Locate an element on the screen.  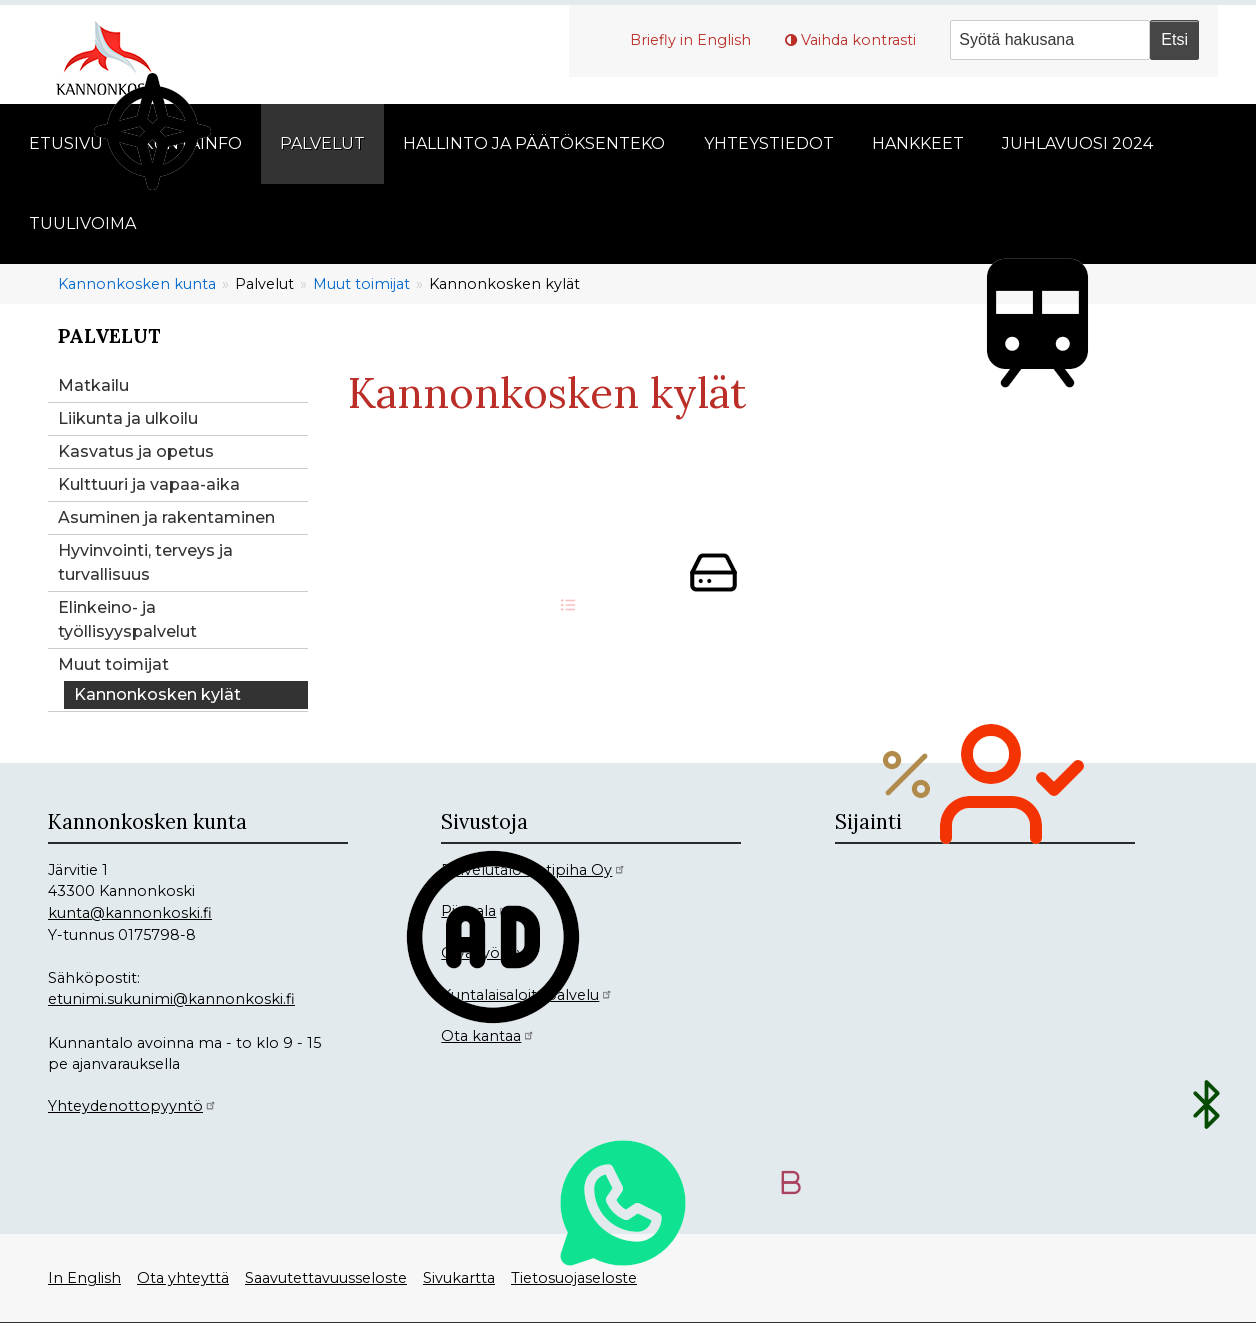
open WhatsApp messaging app is located at coordinates (623, 1203).